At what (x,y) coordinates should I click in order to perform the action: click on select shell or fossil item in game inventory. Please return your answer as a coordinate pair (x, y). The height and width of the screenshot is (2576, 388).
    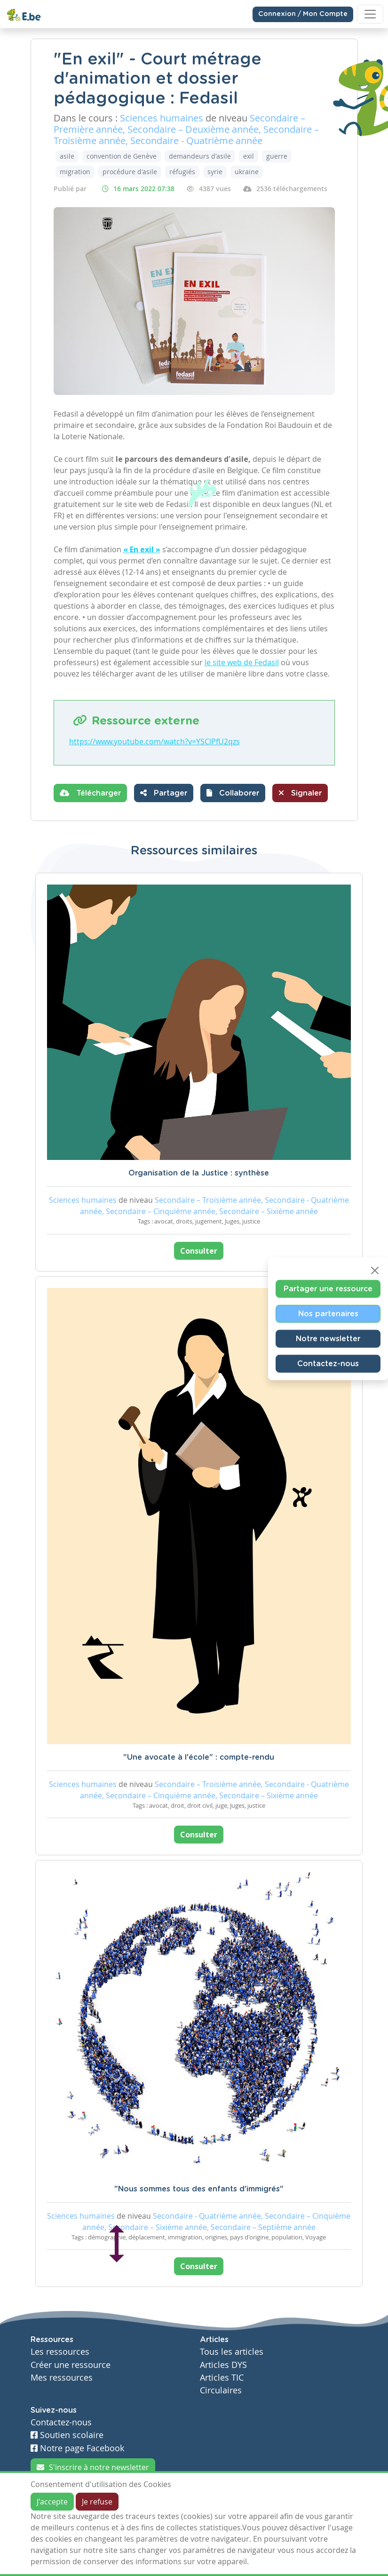
    Looking at the image, I should click on (203, 493).